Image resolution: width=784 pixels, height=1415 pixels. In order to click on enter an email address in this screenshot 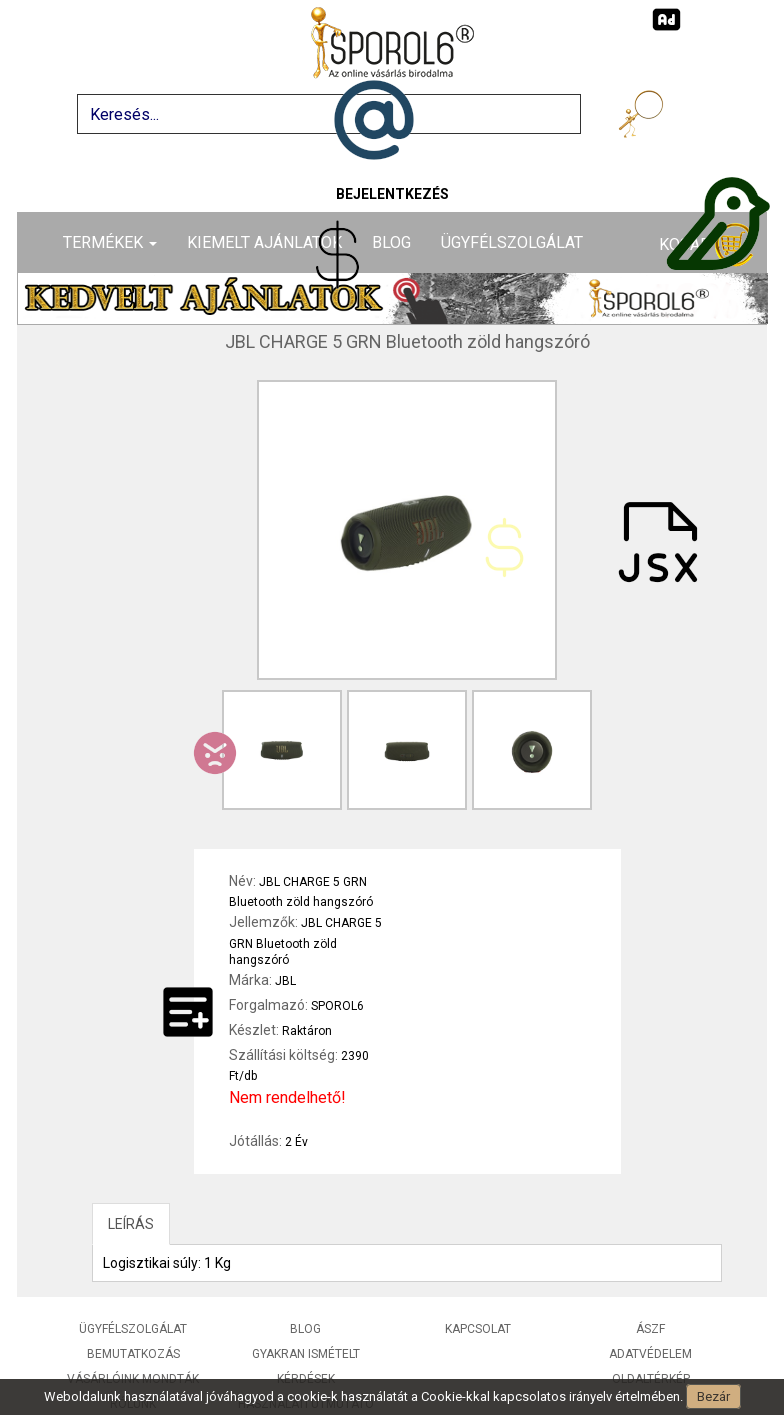, I will do `click(374, 120)`.